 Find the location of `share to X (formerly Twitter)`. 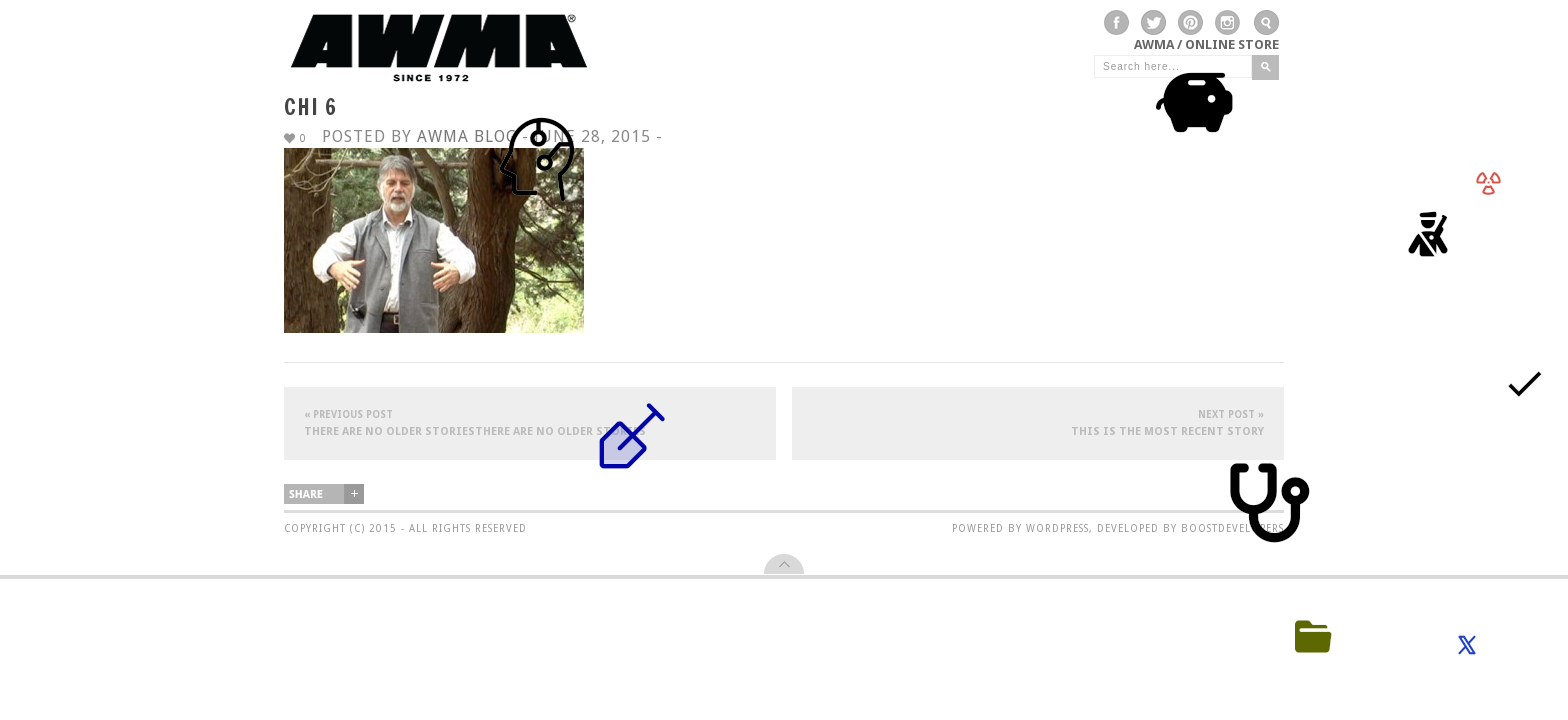

share to X (formerly Twitter) is located at coordinates (1467, 645).